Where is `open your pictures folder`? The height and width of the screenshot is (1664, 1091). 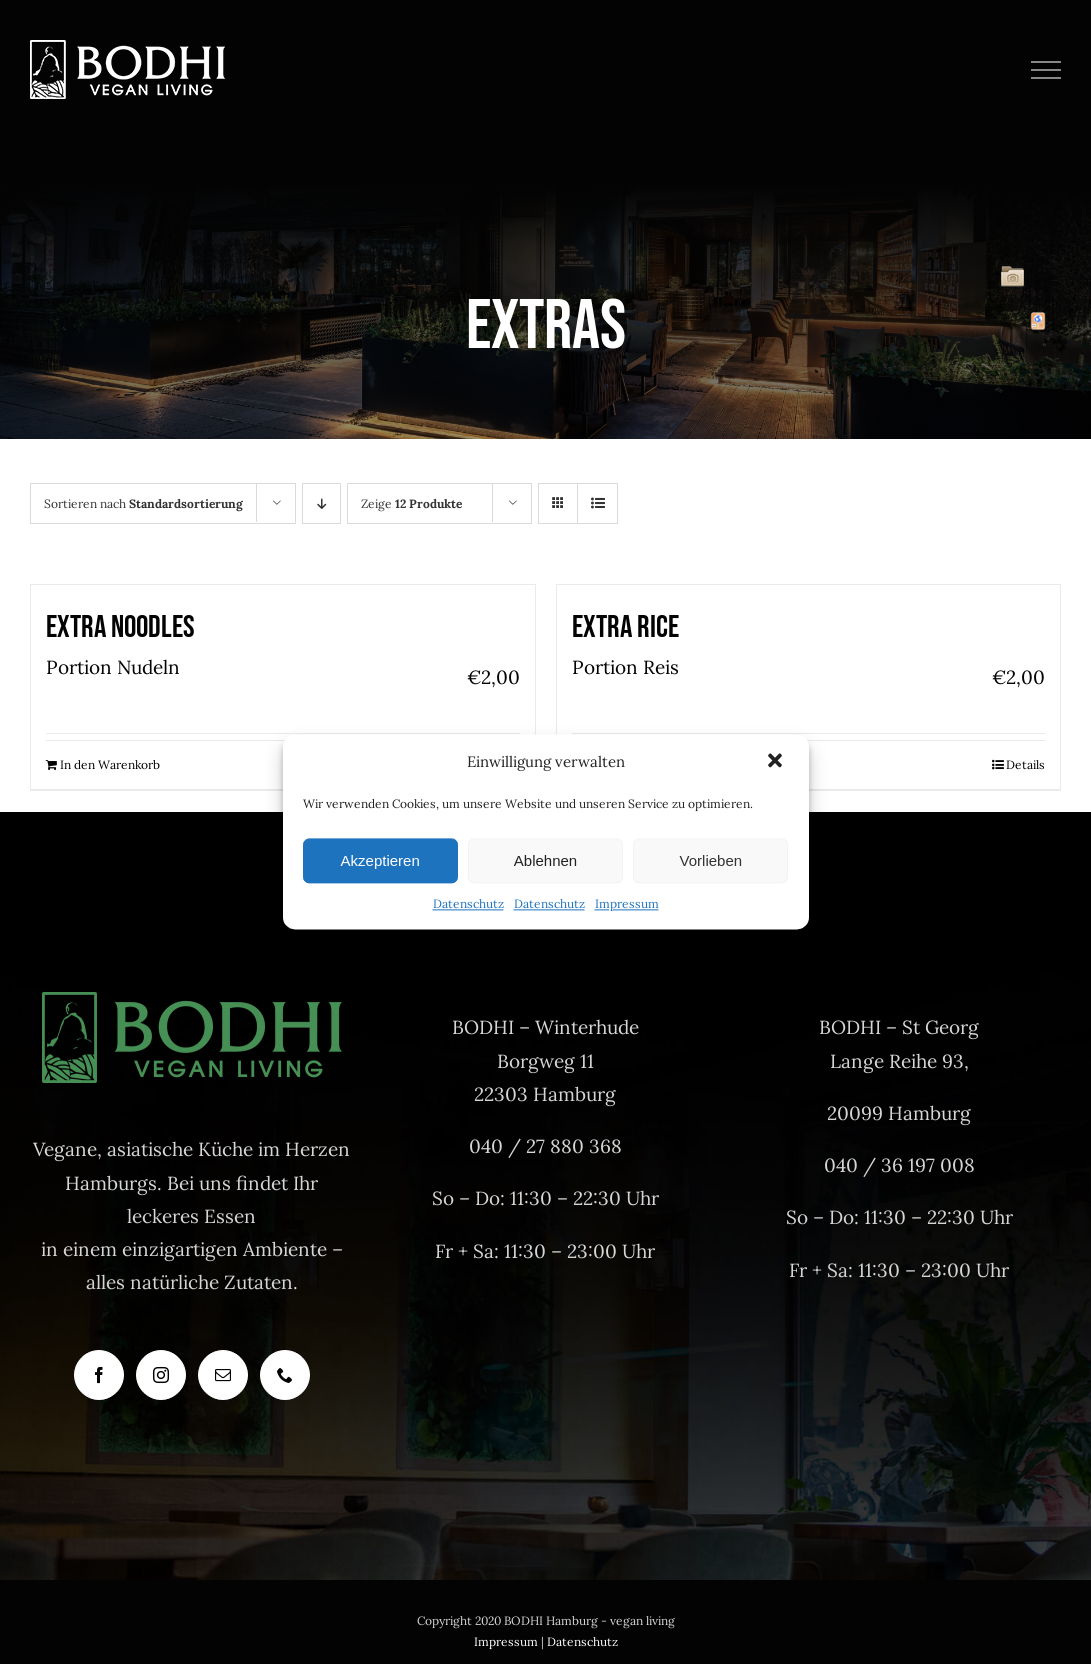
open your pictures folder is located at coordinates (1012, 277).